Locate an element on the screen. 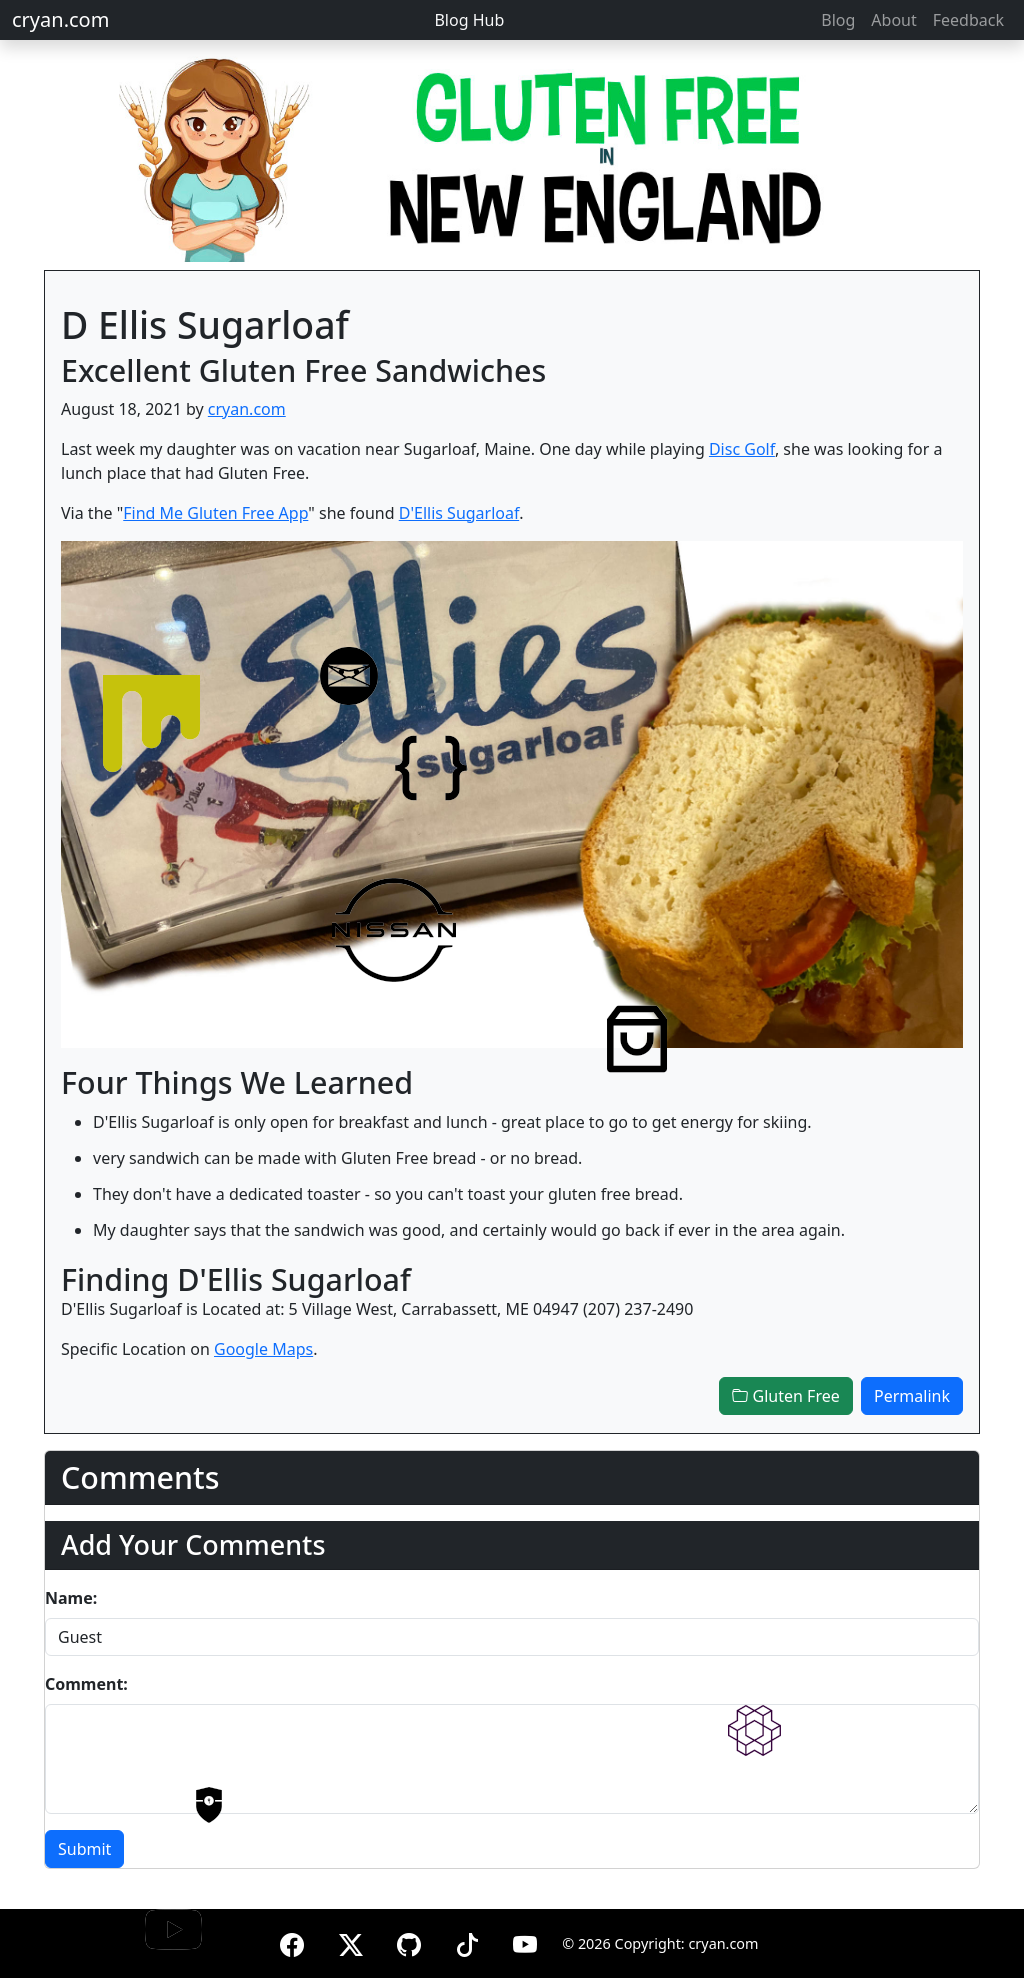 The width and height of the screenshot is (1024, 1978). access code editor or development tools is located at coordinates (431, 768).